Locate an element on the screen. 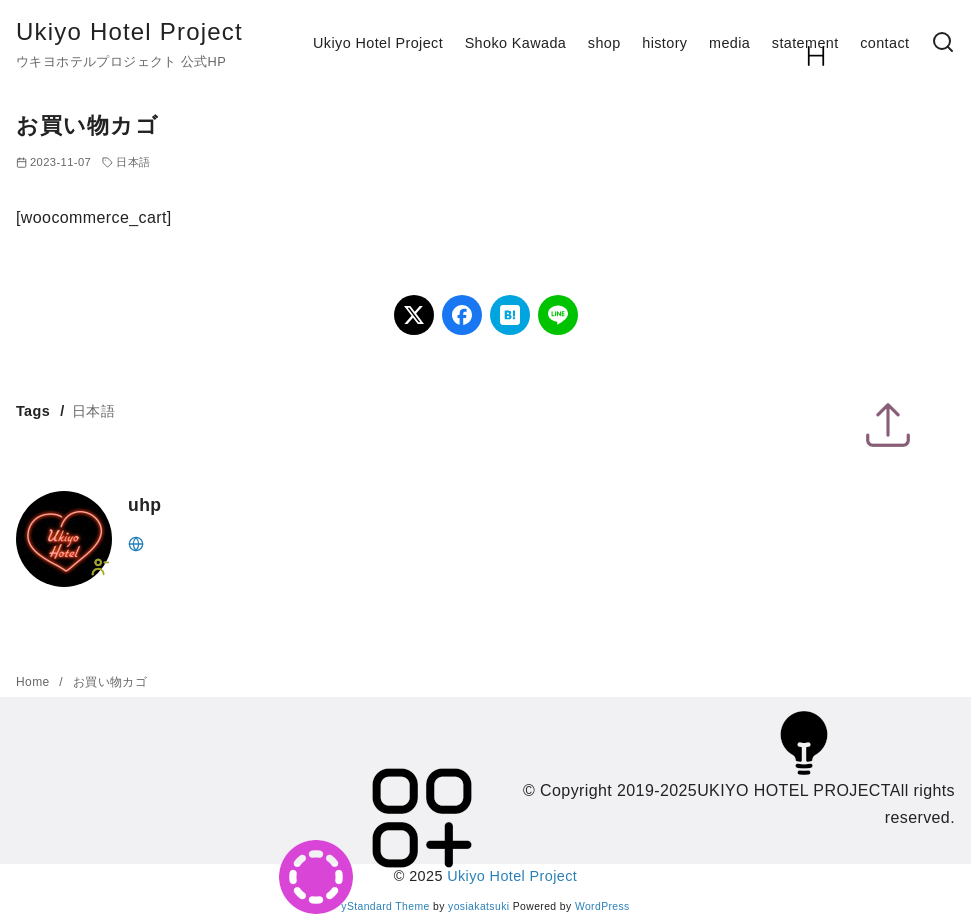 Image resolution: width=971 pixels, height=916 pixels. upload a file or document is located at coordinates (888, 425).